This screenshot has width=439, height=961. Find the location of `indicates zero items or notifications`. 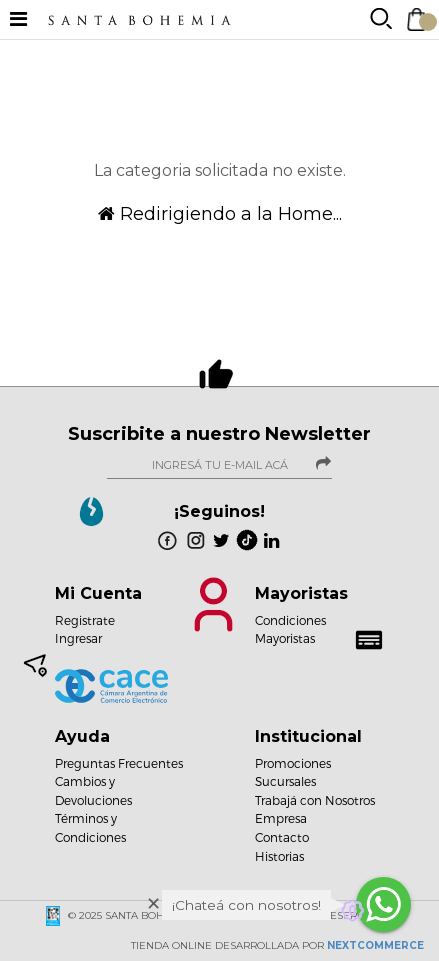

indicates zero items or notifications is located at coordinates (352, 910).